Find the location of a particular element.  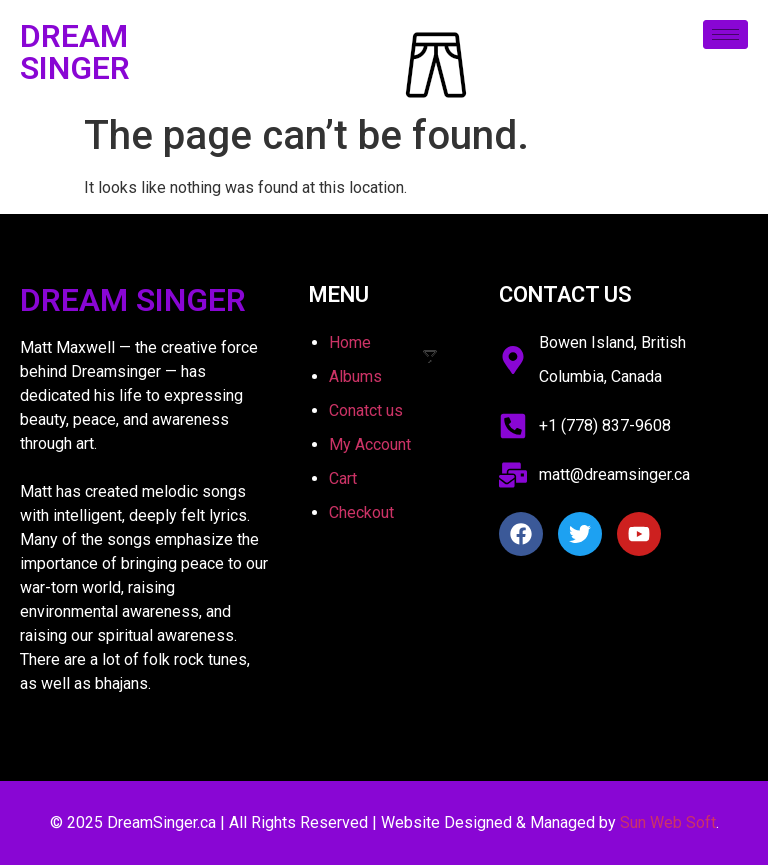

filter or sort content is located at coordinates (430, 356).